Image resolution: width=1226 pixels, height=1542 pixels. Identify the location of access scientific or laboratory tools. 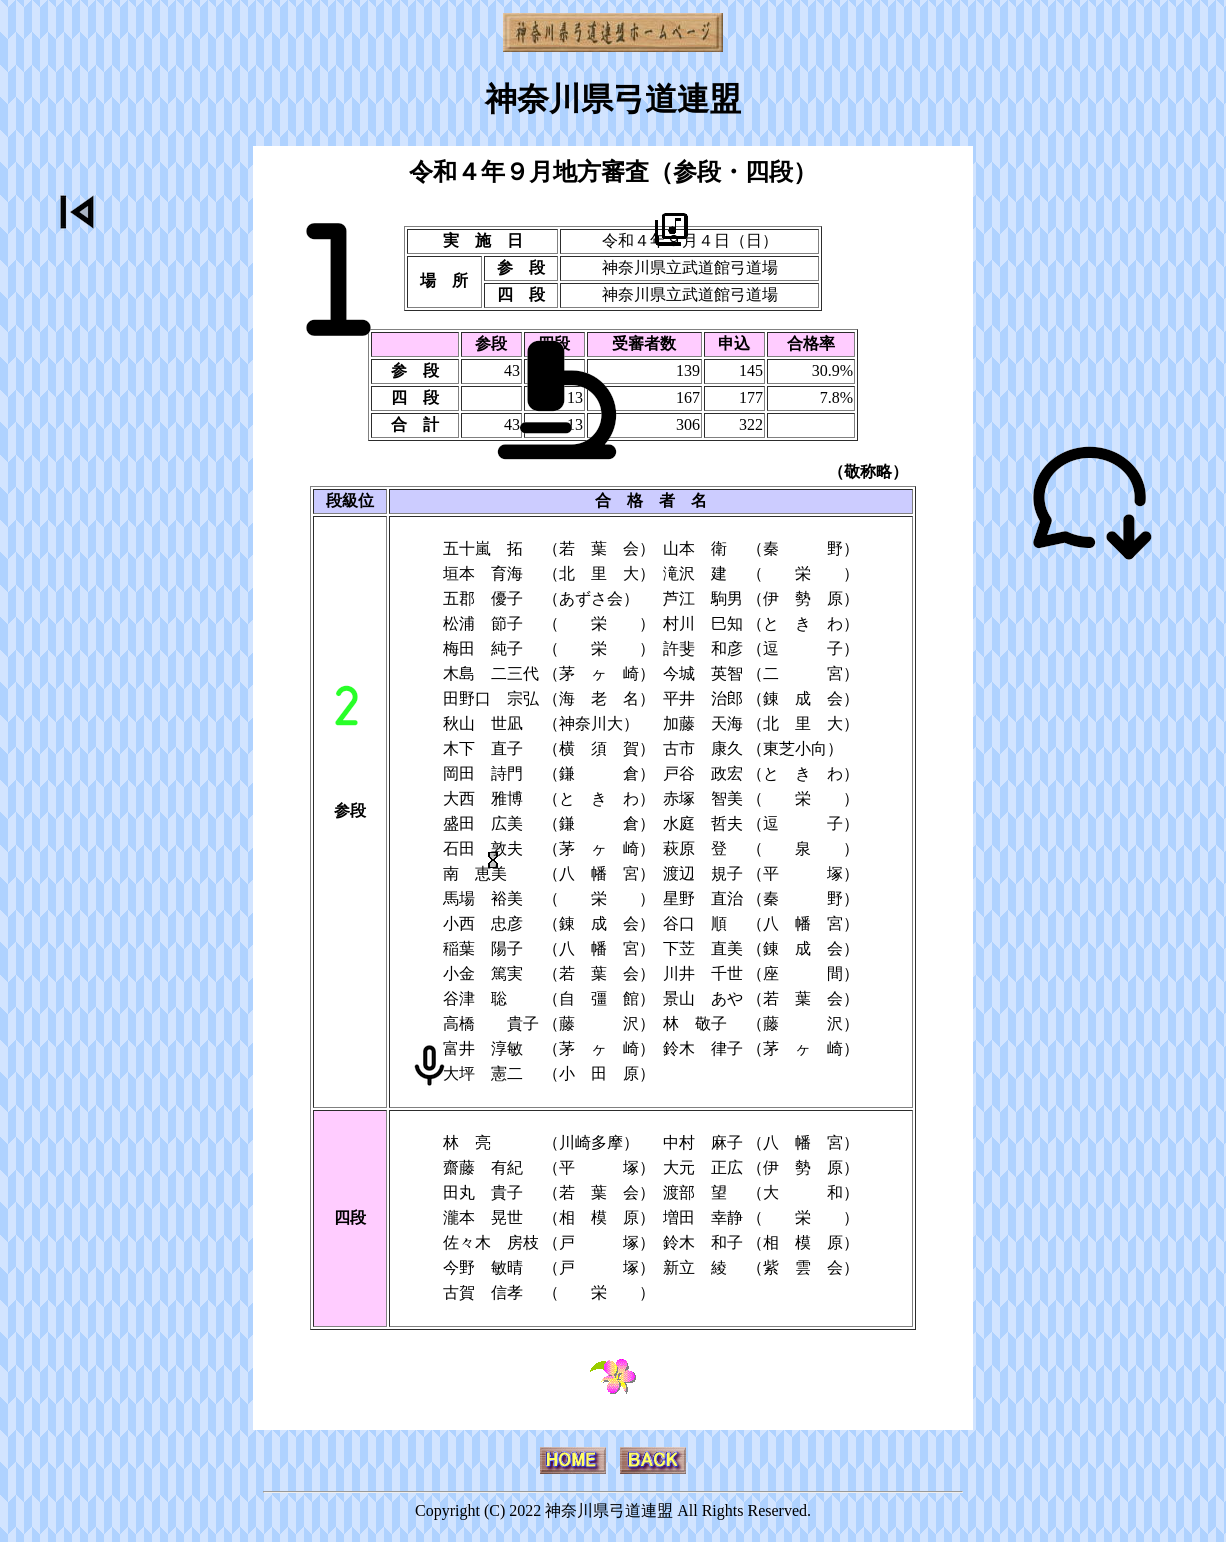
(557, 400).